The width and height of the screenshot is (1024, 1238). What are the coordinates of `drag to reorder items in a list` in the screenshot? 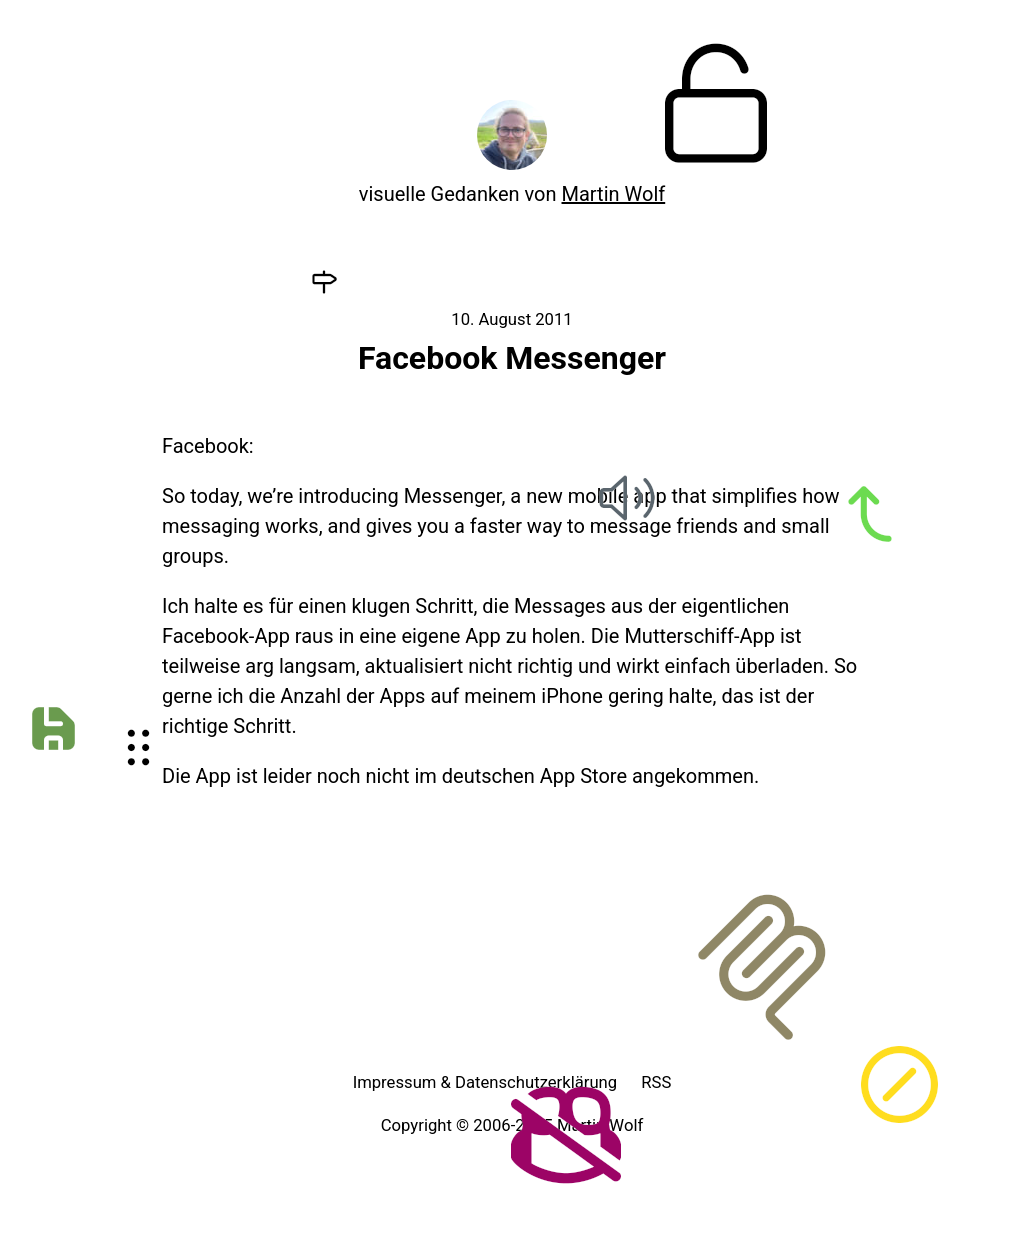 It's located at (138, 747).